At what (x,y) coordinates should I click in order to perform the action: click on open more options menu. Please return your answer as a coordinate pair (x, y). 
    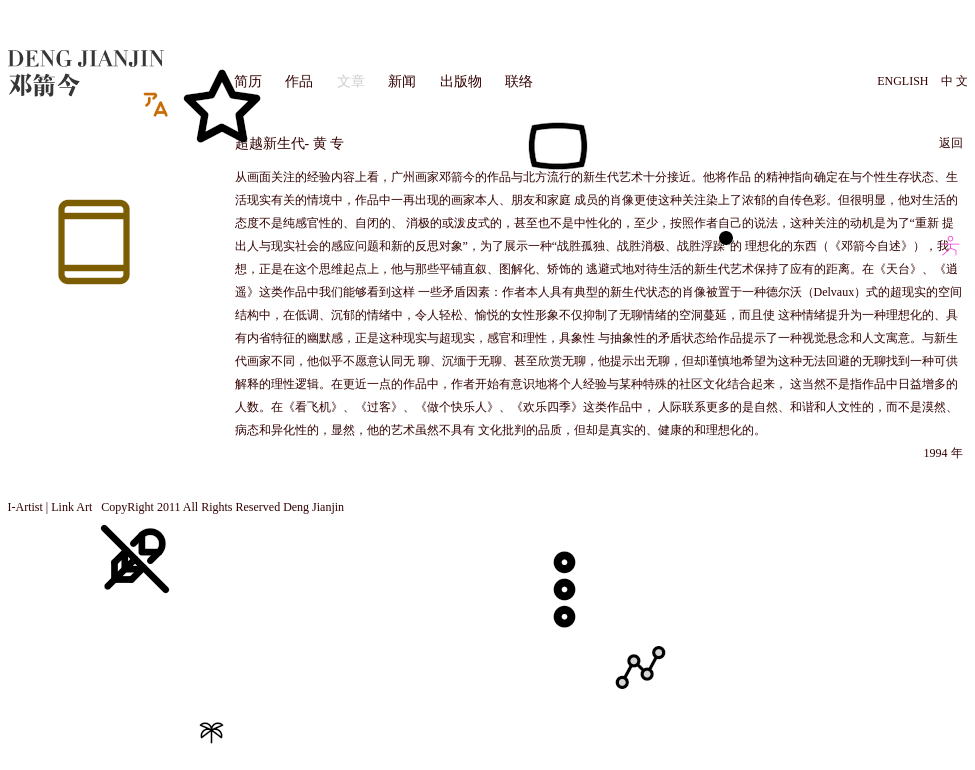
    Looking at the image, I should click on (564, 589).